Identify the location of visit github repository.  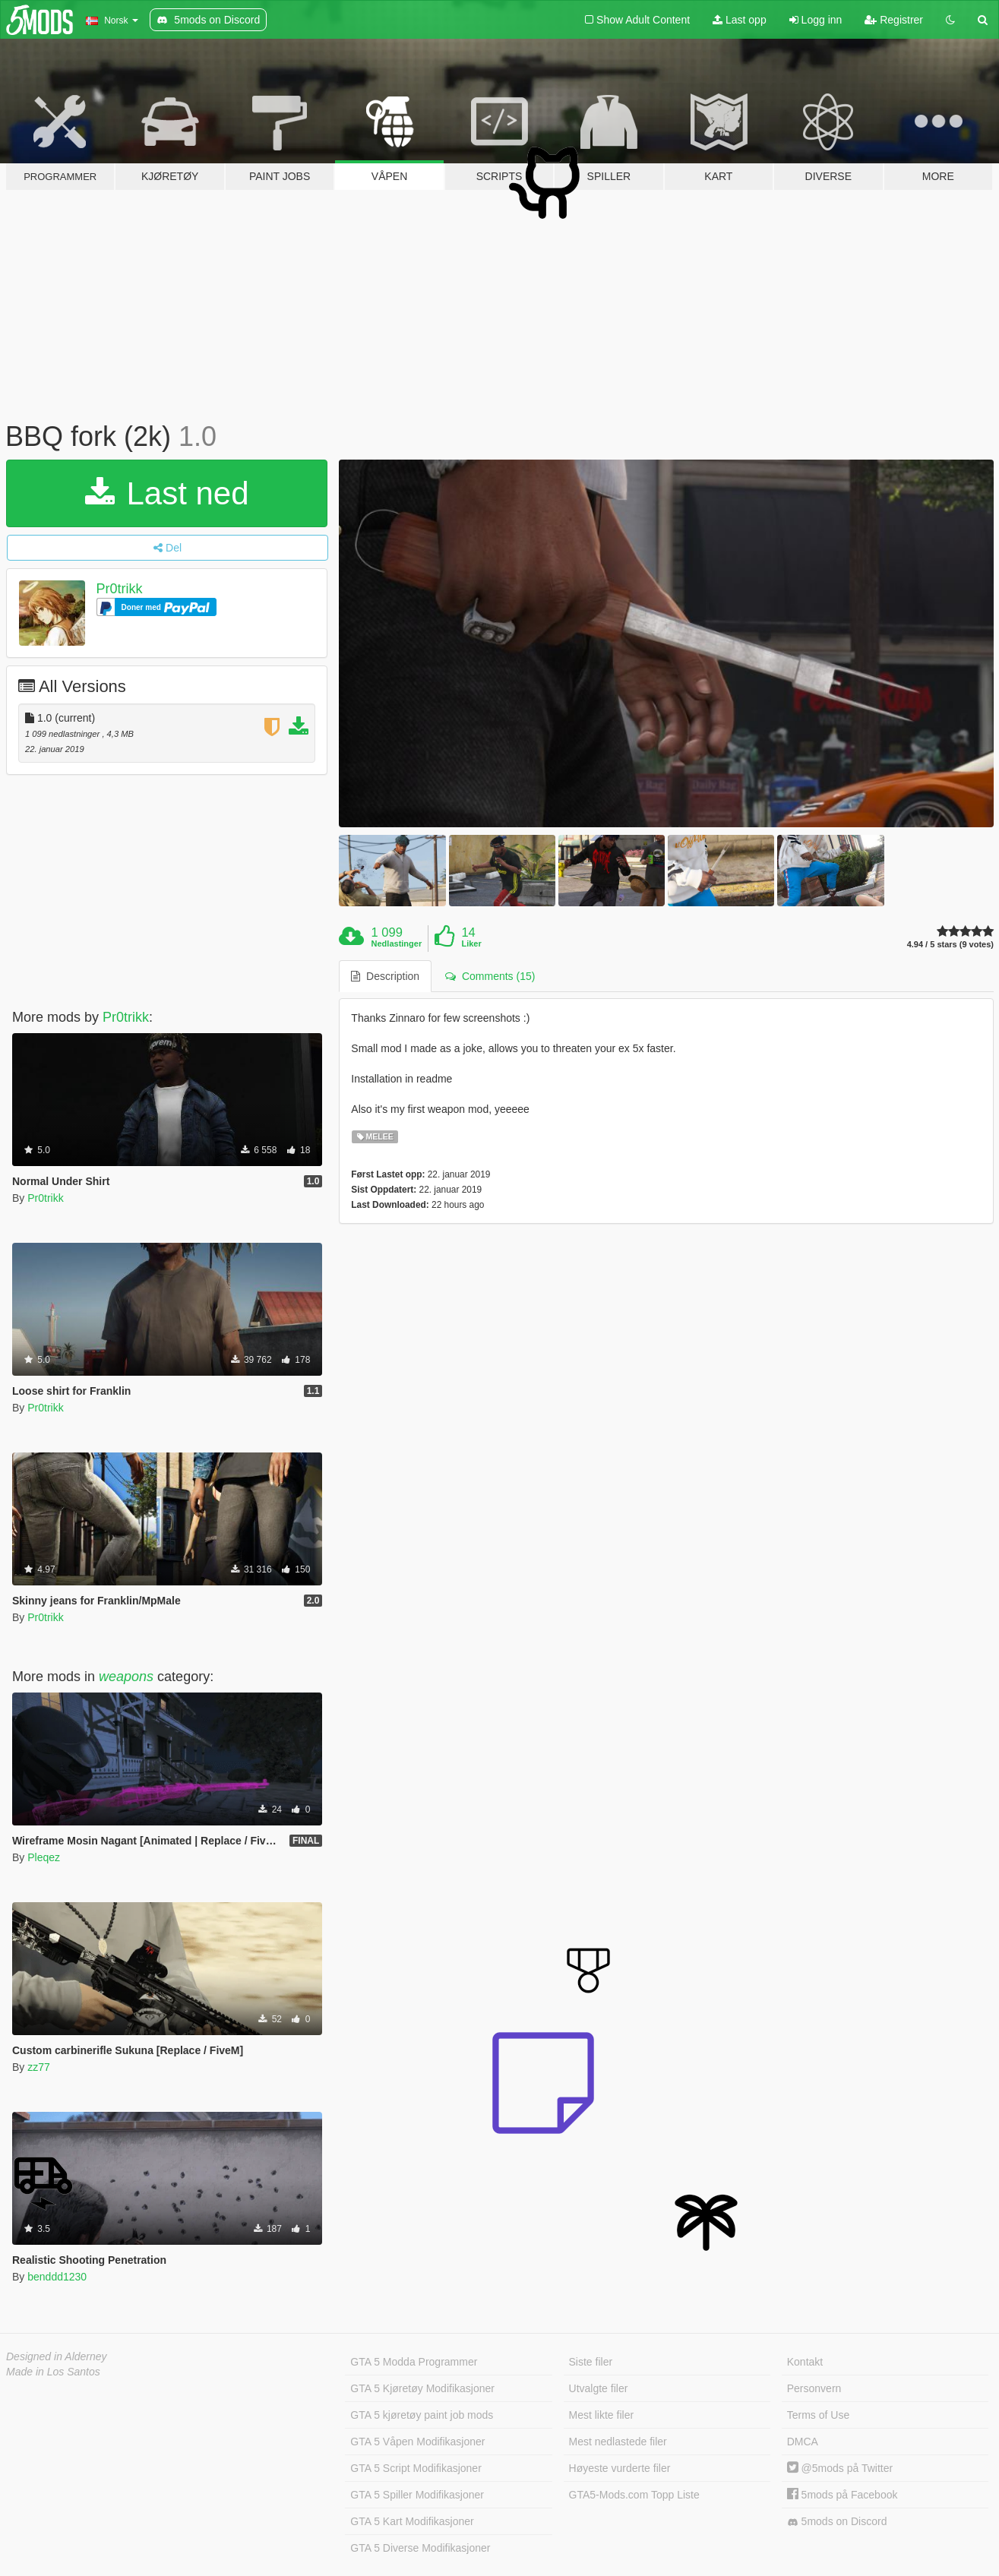
(550, 182).